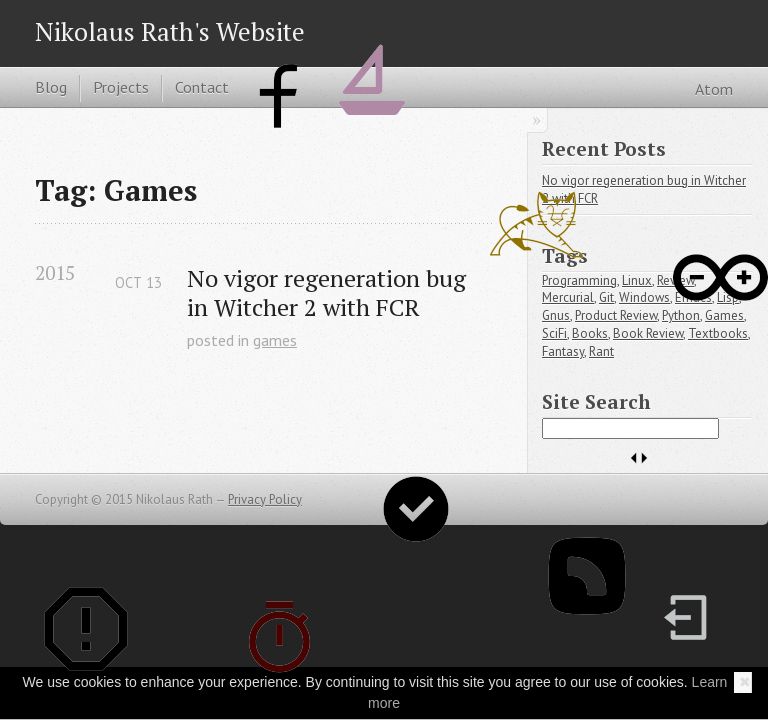 The width and height of the screenshot is (768, 720). Describe the element at coordinates (416, 509) in the screenshot. I see `indicates a completed or successful action` at that location.